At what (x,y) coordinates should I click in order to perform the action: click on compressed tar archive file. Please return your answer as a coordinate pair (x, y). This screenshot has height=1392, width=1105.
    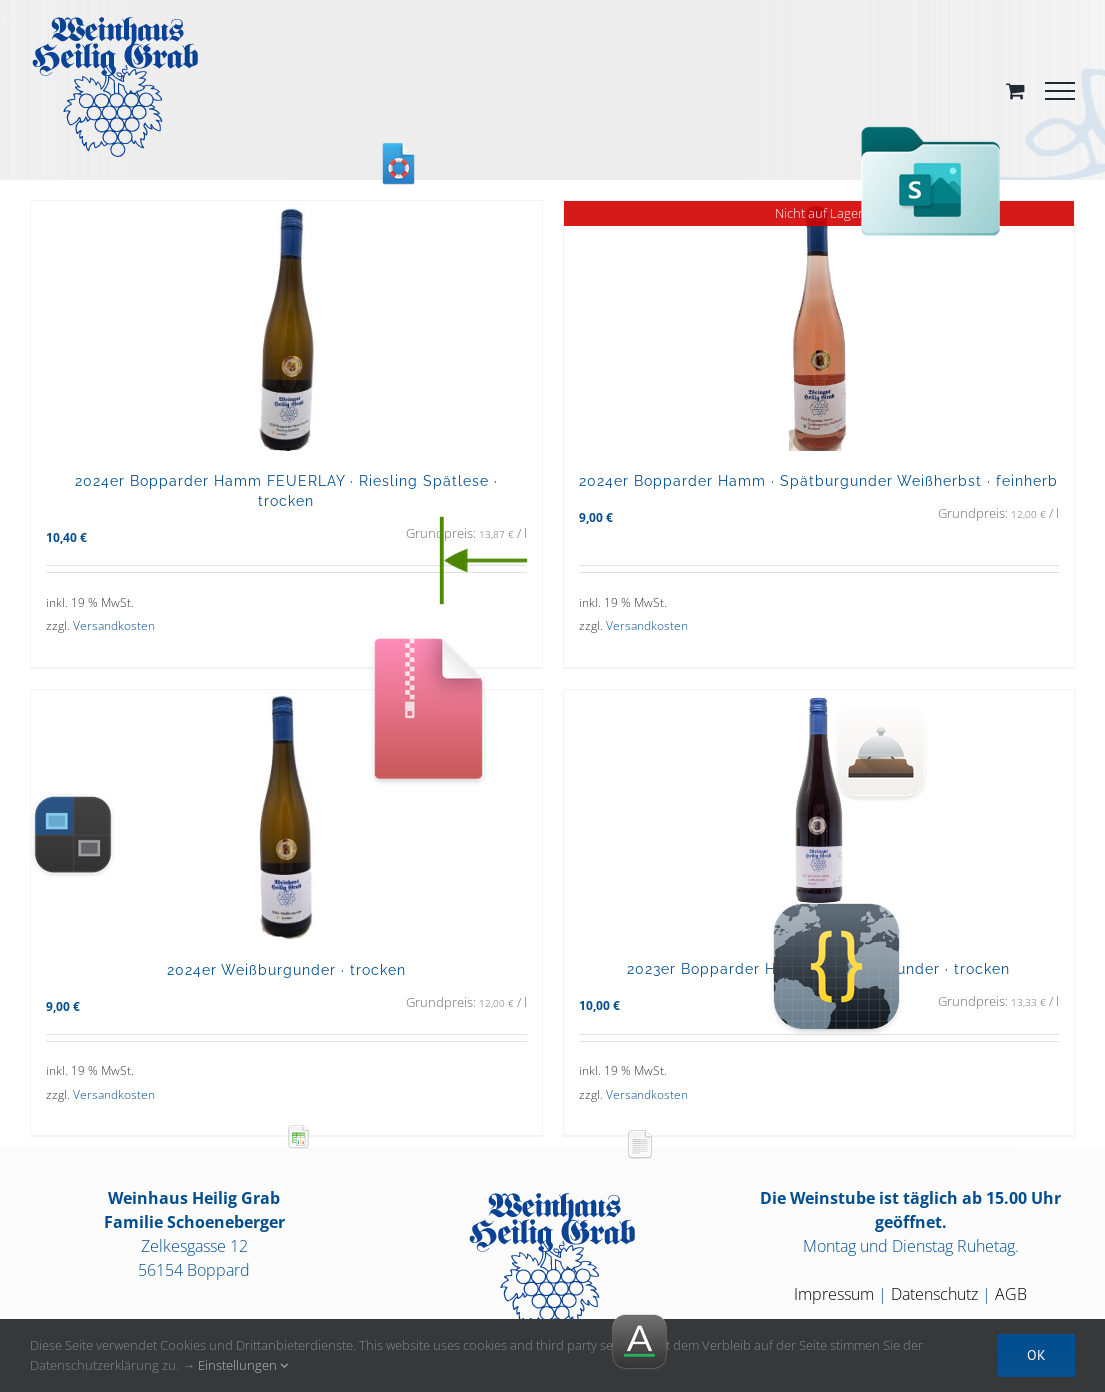
    Looking at the image, I should click on (428, 711).